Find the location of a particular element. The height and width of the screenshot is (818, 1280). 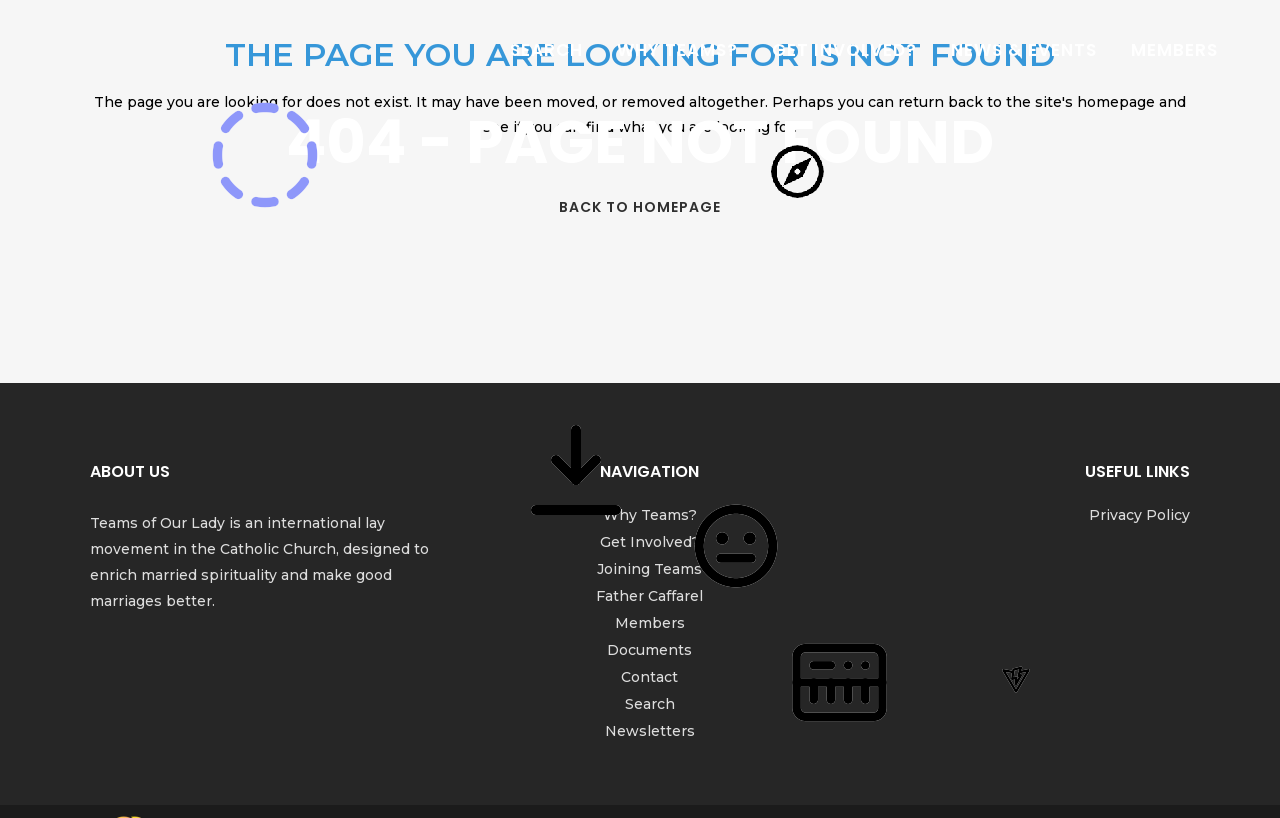

indicates a pending or in-progress state is located at coordinates (265, 155).